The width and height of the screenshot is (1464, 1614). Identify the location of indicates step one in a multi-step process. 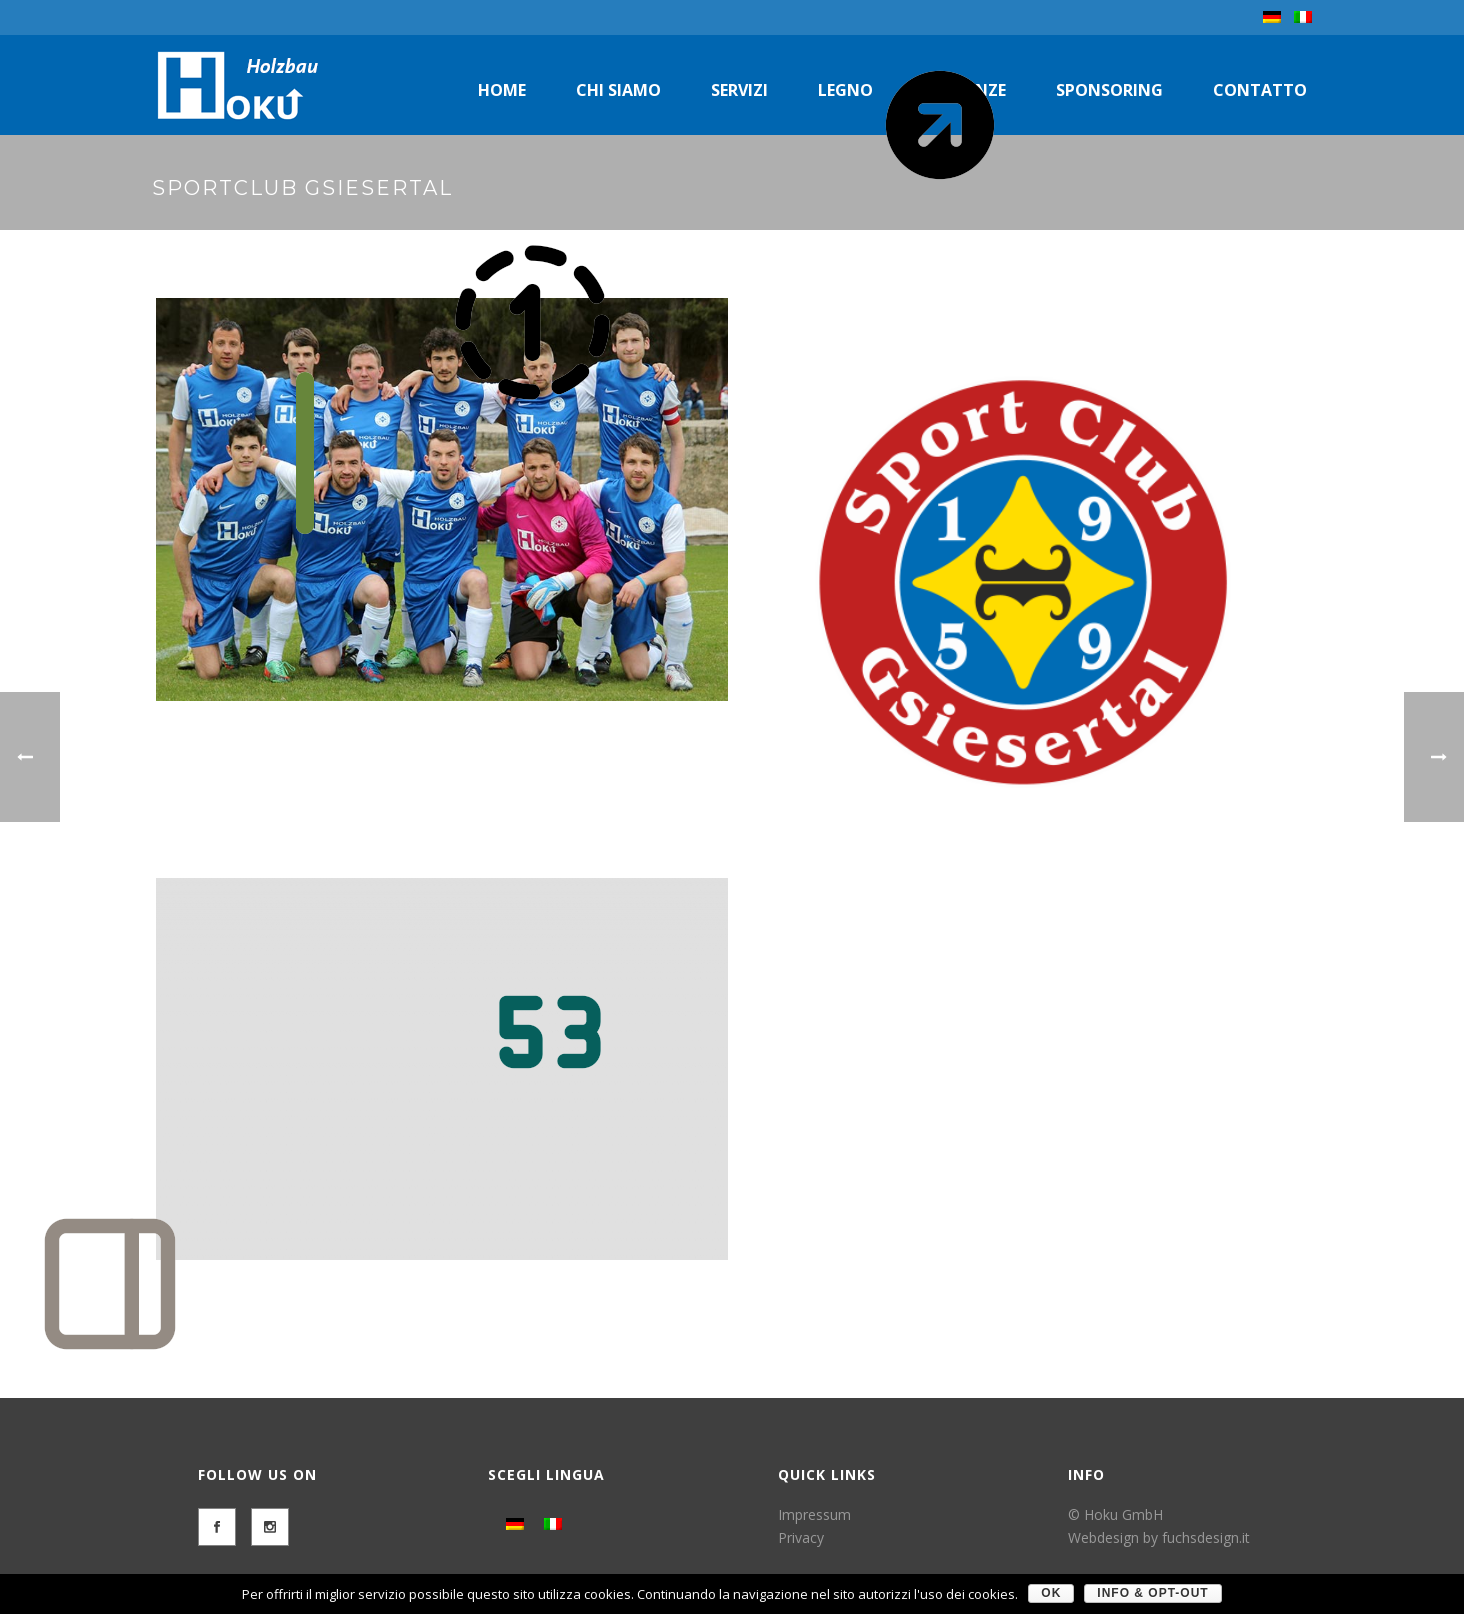
(532, 322).